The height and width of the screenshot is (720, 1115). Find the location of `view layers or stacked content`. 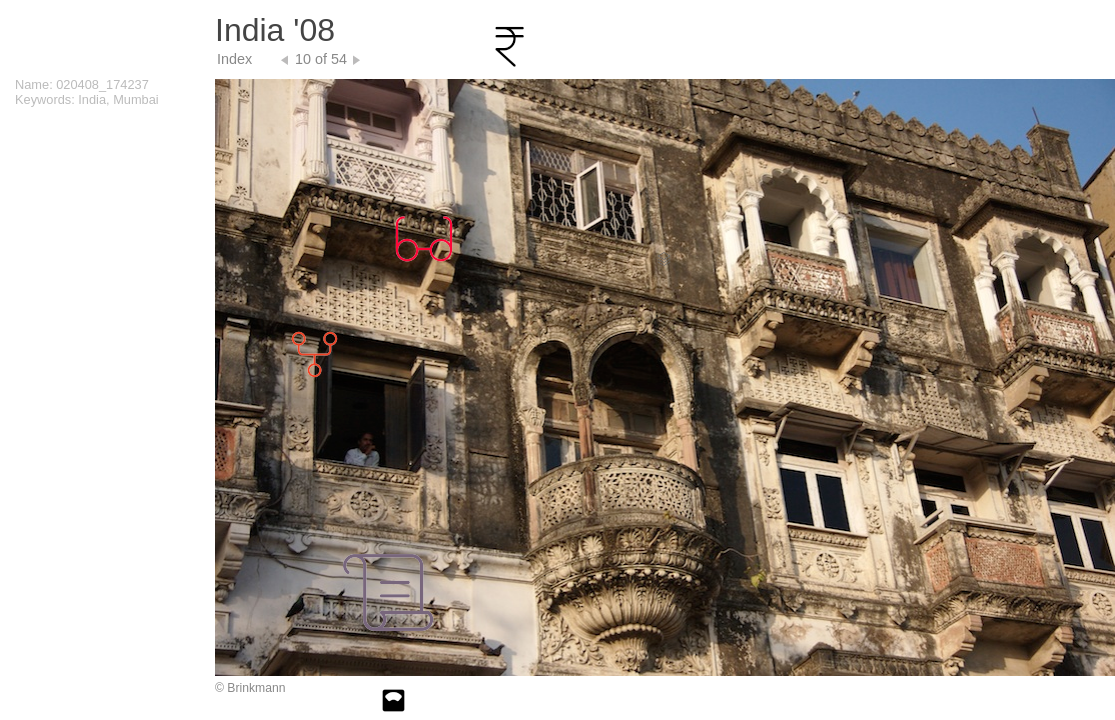

view layers or stacked content is located at coordinates (664, 259).